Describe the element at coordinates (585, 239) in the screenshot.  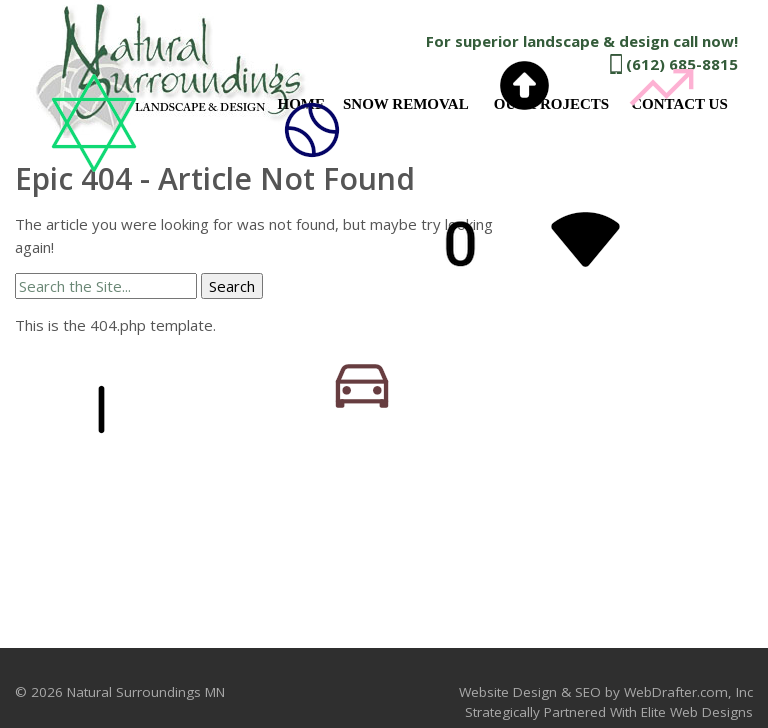
I see `indicates strong wifi signal strength` at that location.